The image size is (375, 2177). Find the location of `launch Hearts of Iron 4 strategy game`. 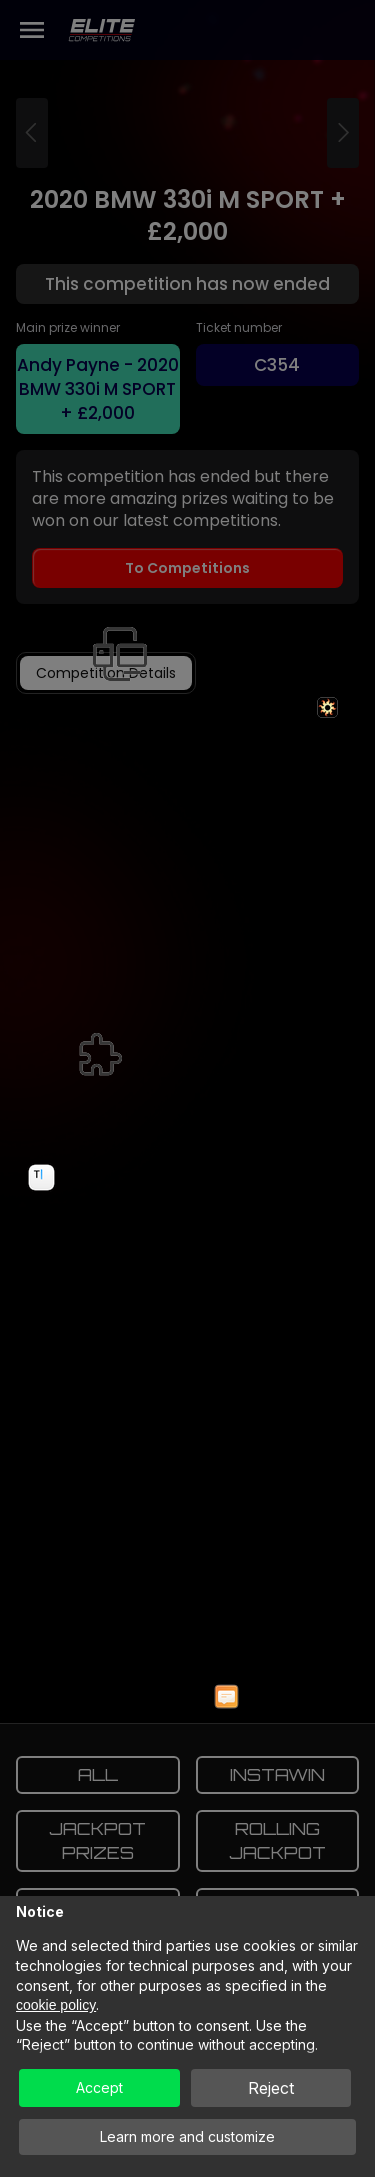

launch Hearts of Iron 4 strategy game is located at coordinates (327, 707).